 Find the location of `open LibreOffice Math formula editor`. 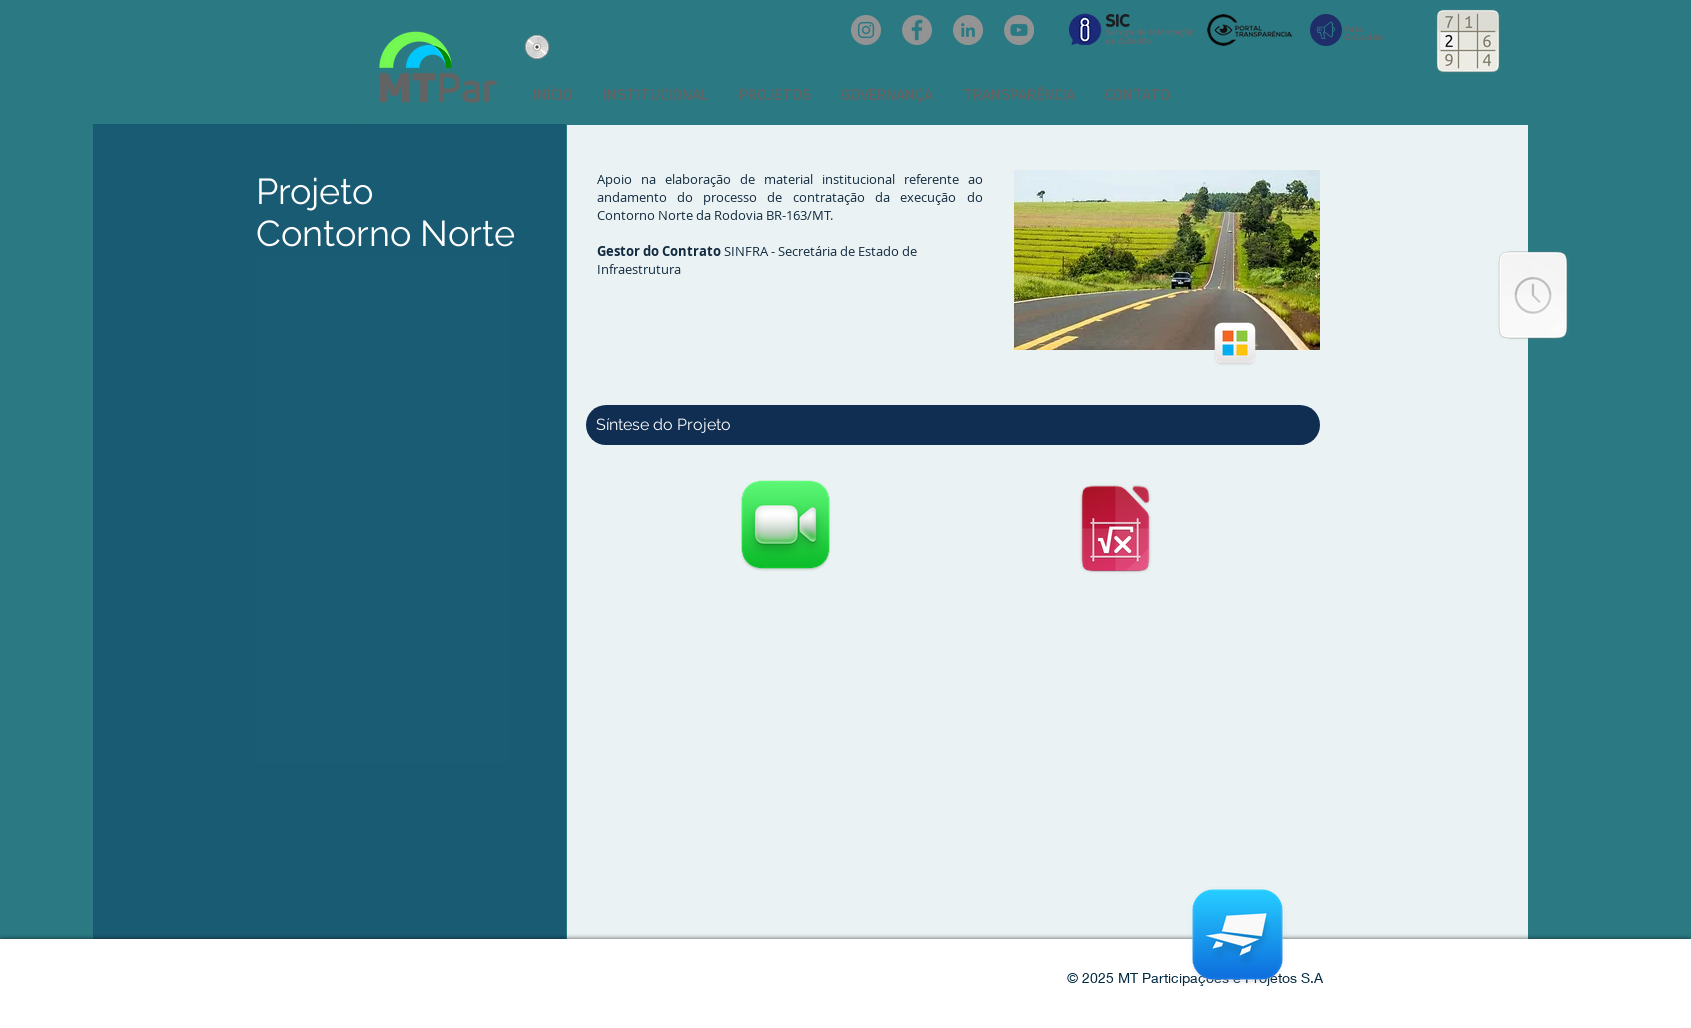

open LibreOffice Math formula editor is located at coordinates (1115, 528).